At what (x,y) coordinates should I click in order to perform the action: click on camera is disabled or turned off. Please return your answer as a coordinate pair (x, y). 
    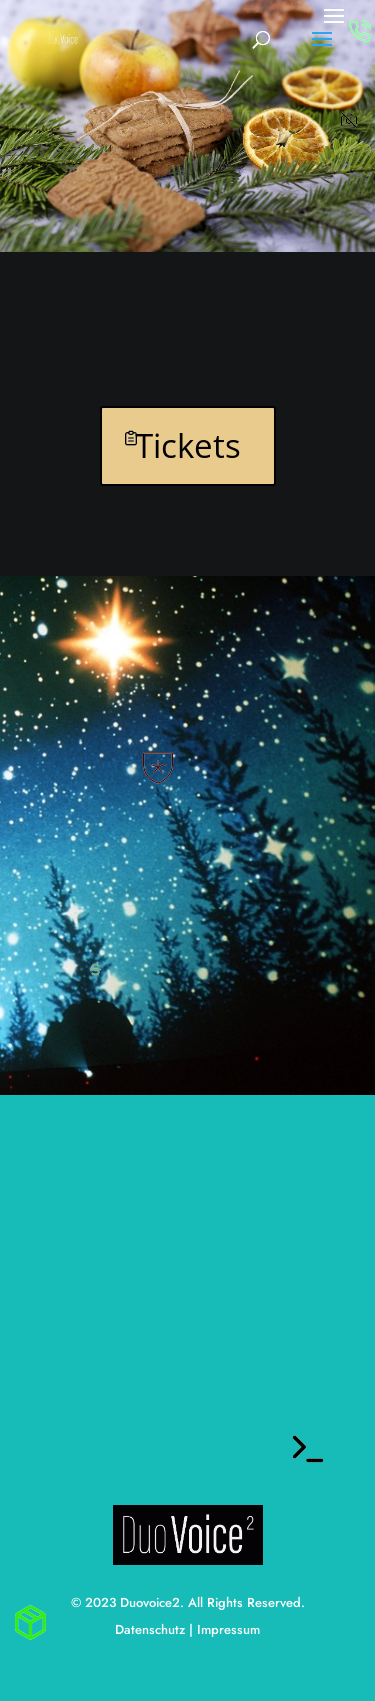
    Looking at the image, I should click on (349, 120).